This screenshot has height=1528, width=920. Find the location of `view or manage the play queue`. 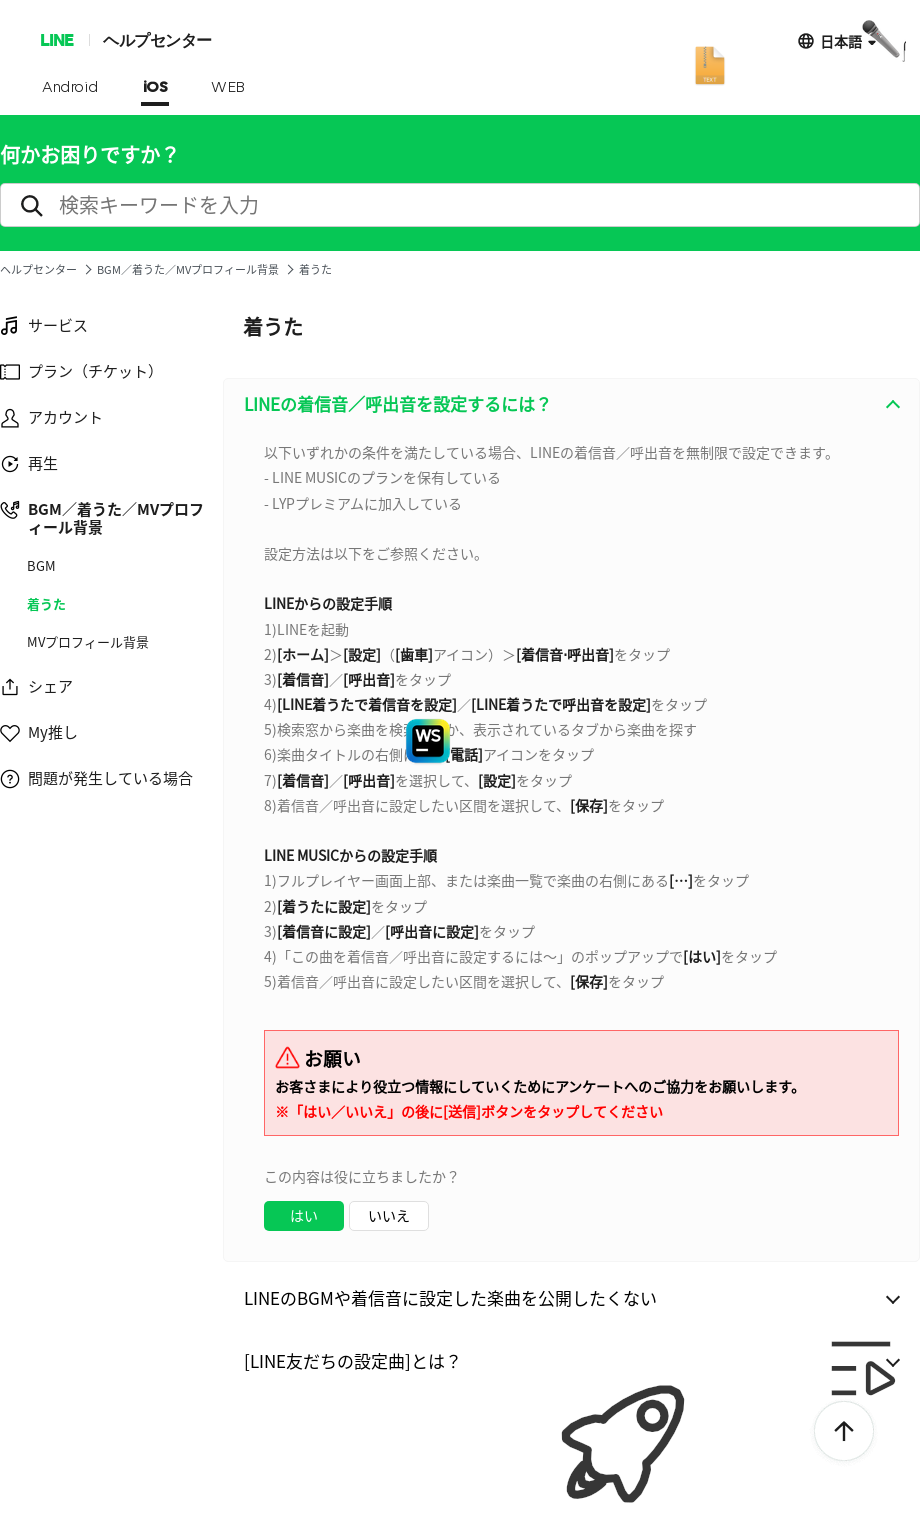

view or manage the play queue is located at coordinates (861, 1366).